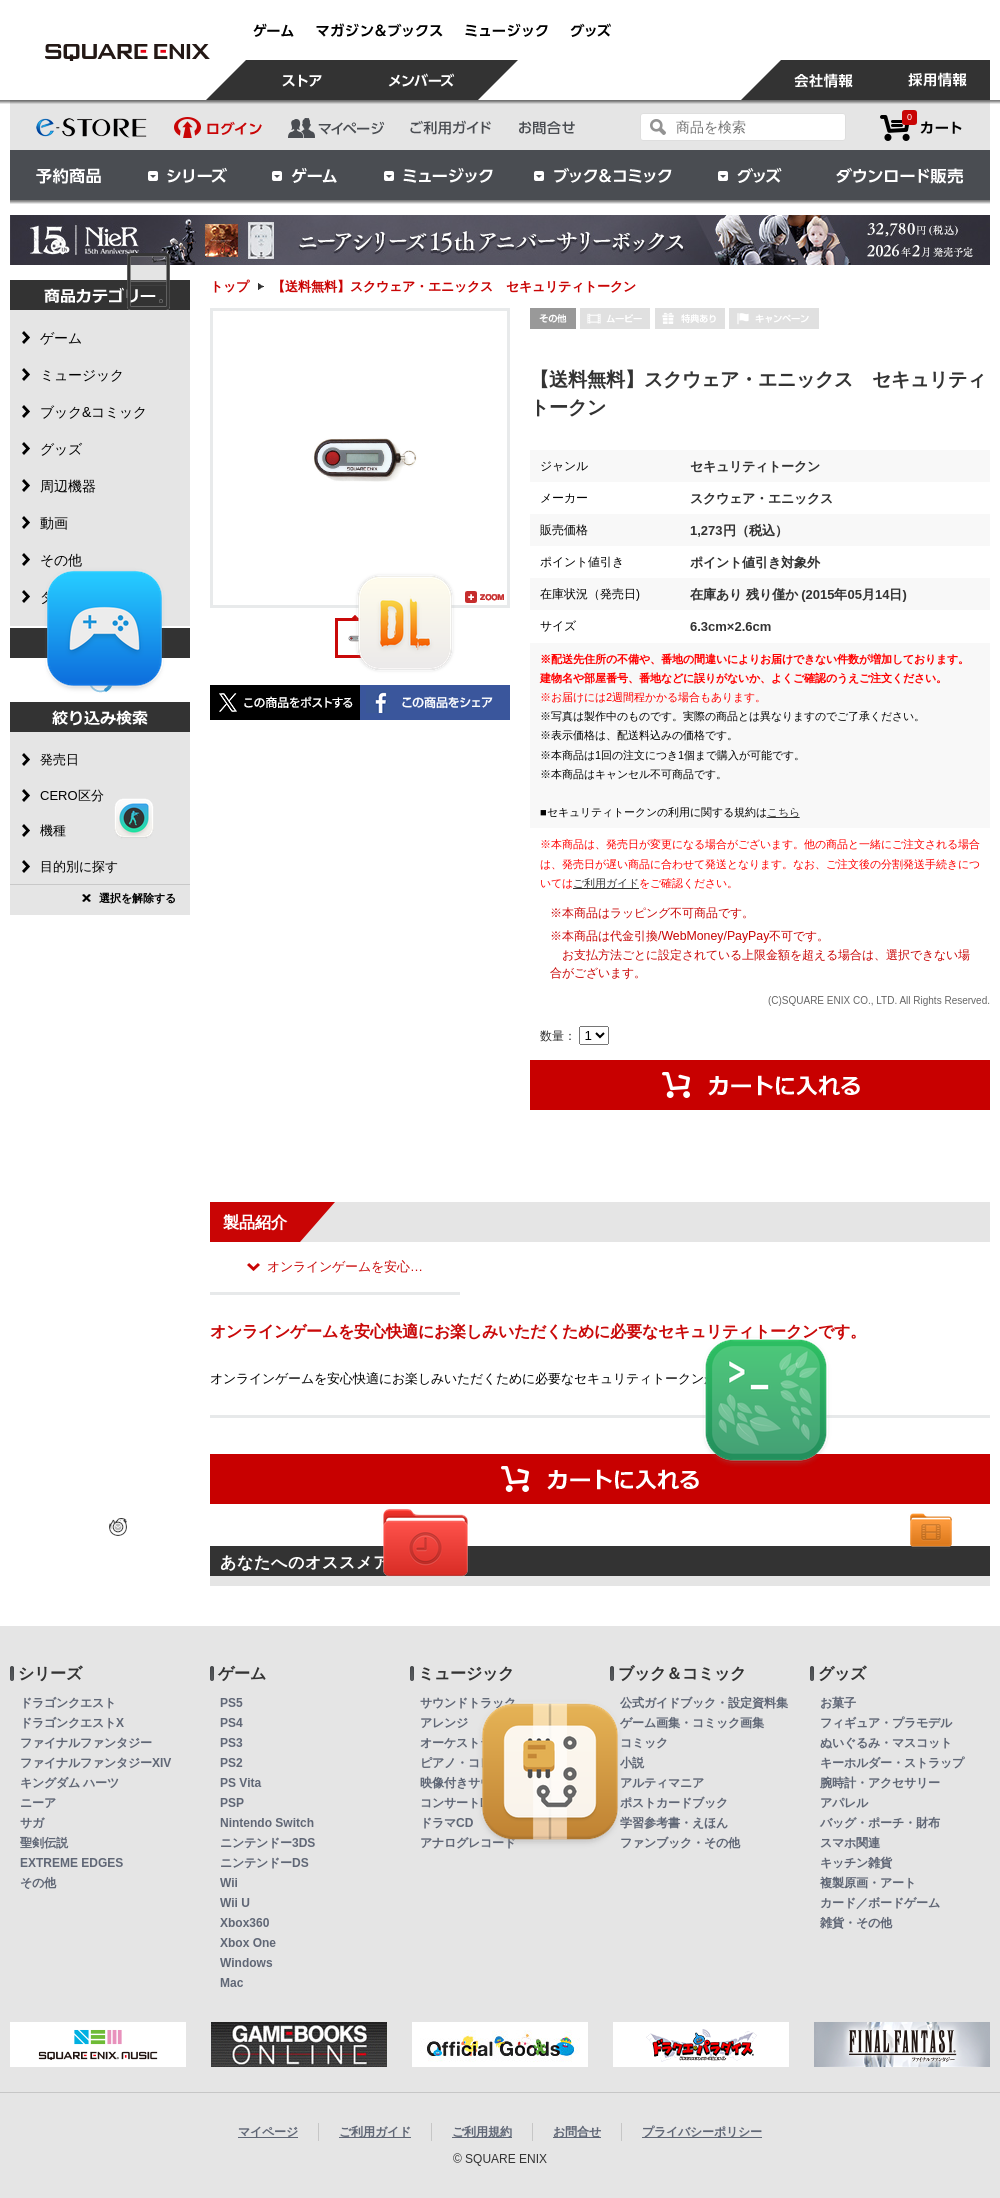 This screenshot has width=1000, height=2198. What do you see at coordinates (148, 281) in the screenshot?
I see `scan a document or image` at bounding box center [148, 281].